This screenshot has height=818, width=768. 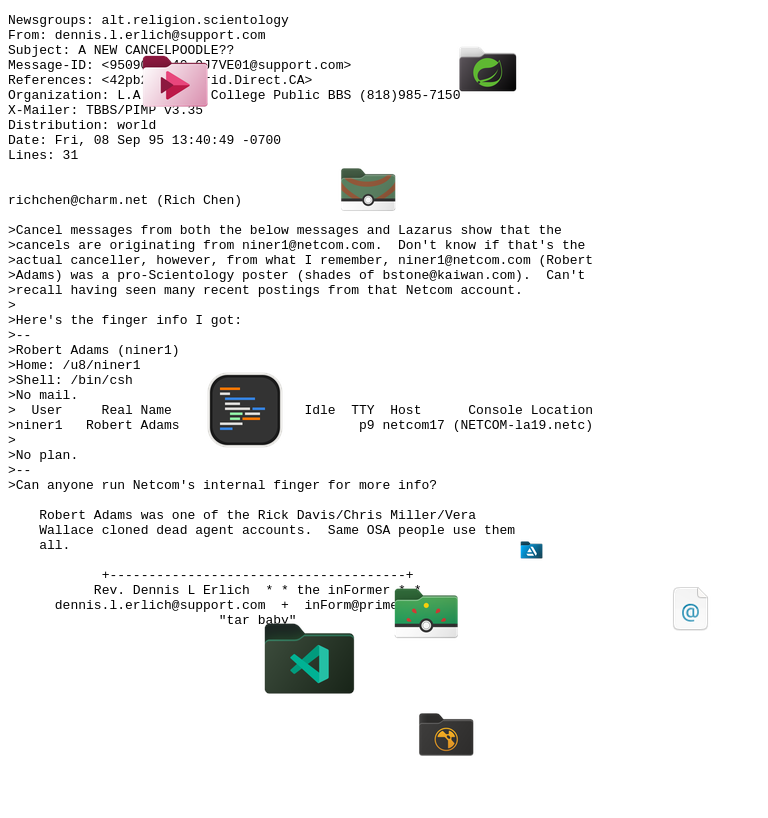 I want to click on folder for artstation project files, so click(x=531, y=550).